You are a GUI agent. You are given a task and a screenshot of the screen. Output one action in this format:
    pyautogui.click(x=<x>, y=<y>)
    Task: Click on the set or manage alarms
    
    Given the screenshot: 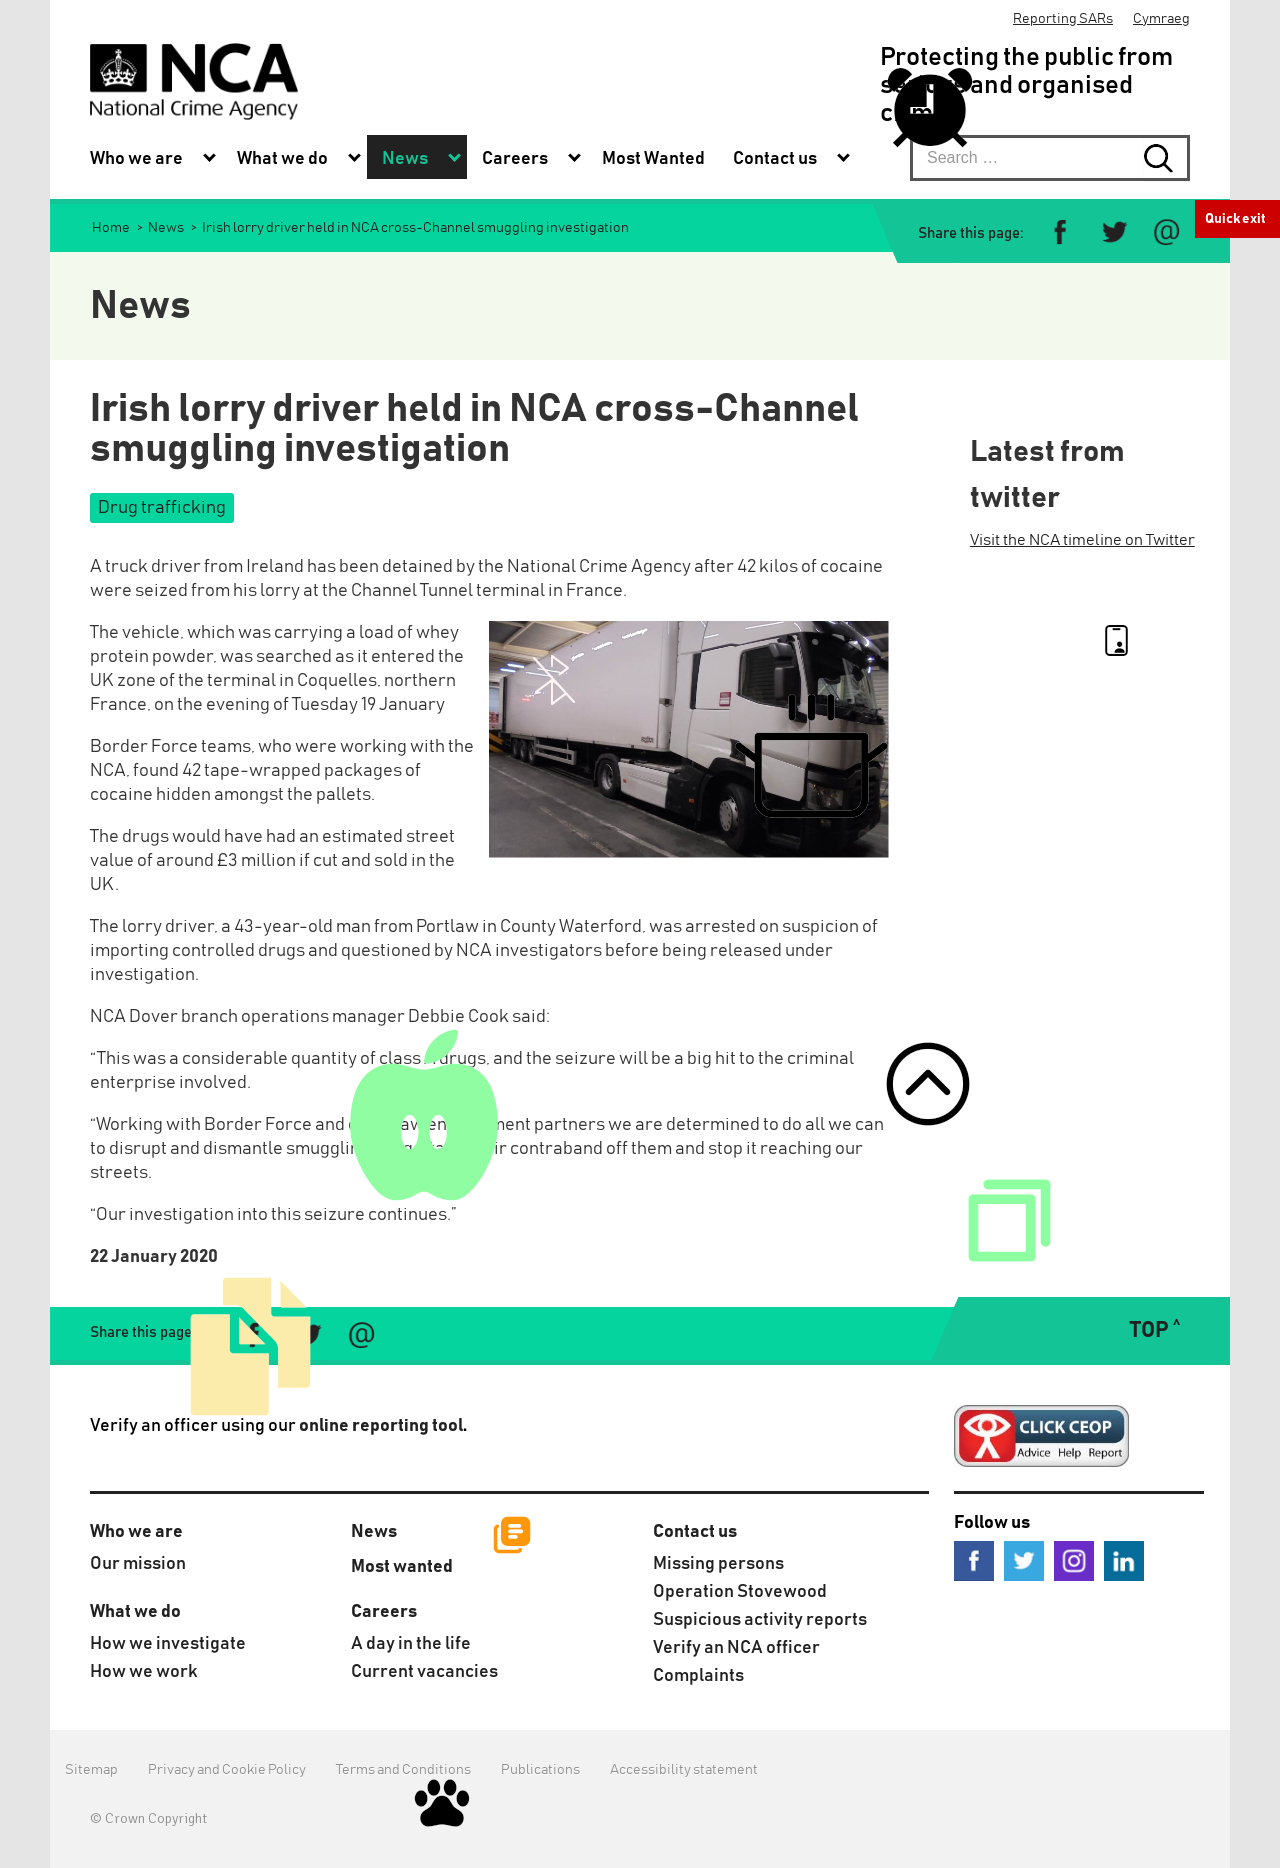 What is the action you would take?
    pyautogui.click(x=930, y=107)
    